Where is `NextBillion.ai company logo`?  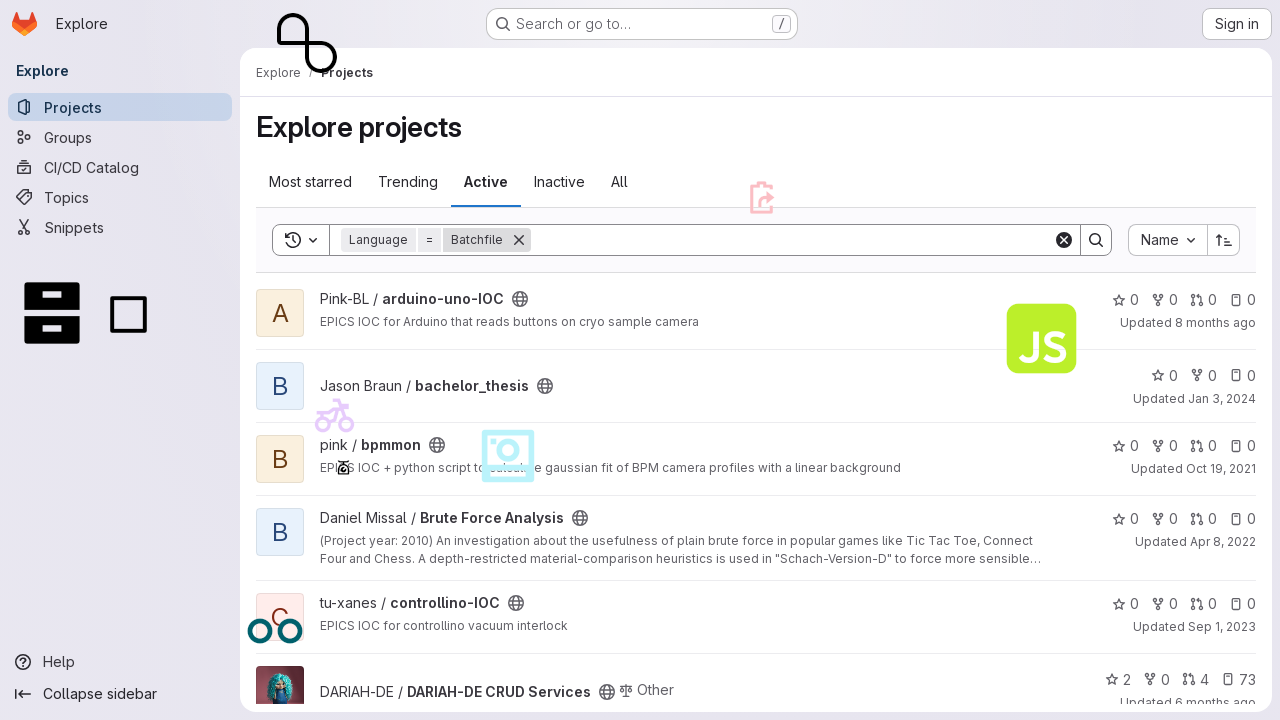
NextBillion.ai company logo is located at coordinates (307, 43).